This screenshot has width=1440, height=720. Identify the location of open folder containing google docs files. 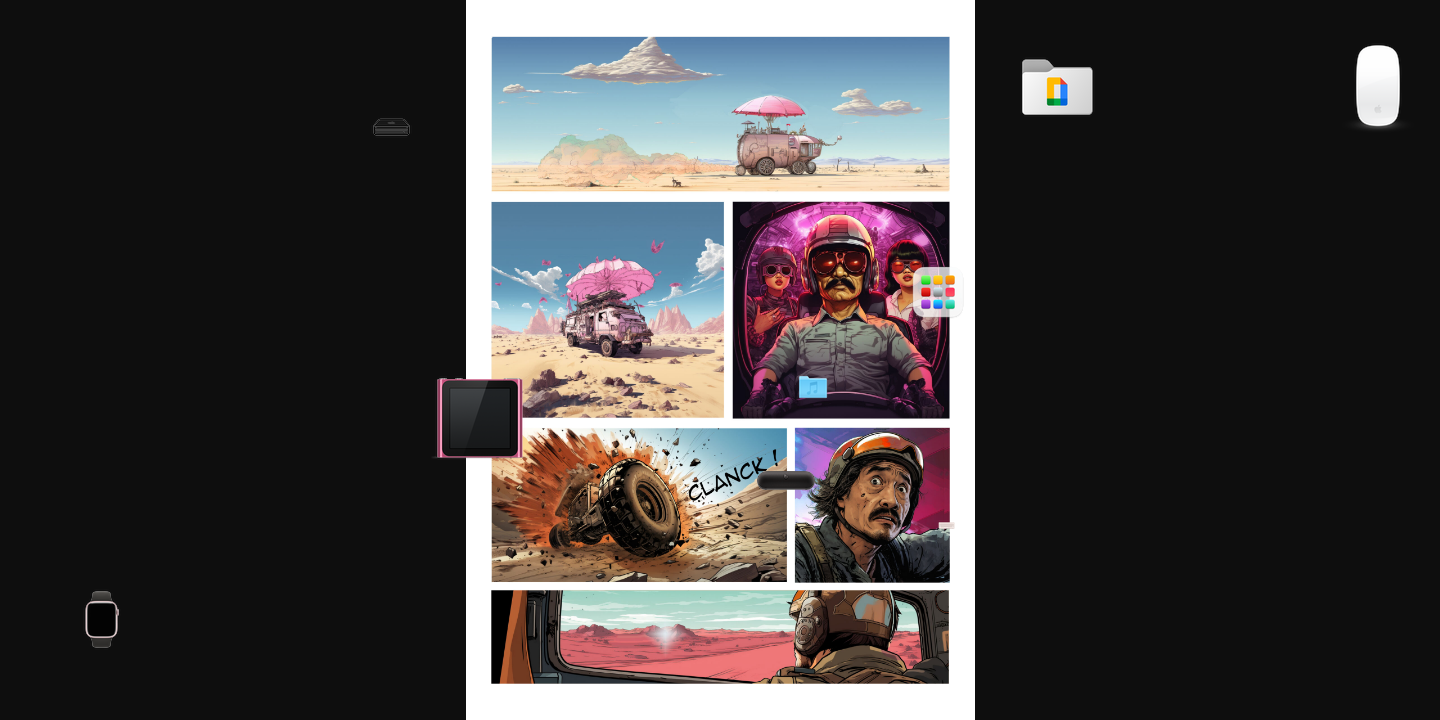
(1057, 89).